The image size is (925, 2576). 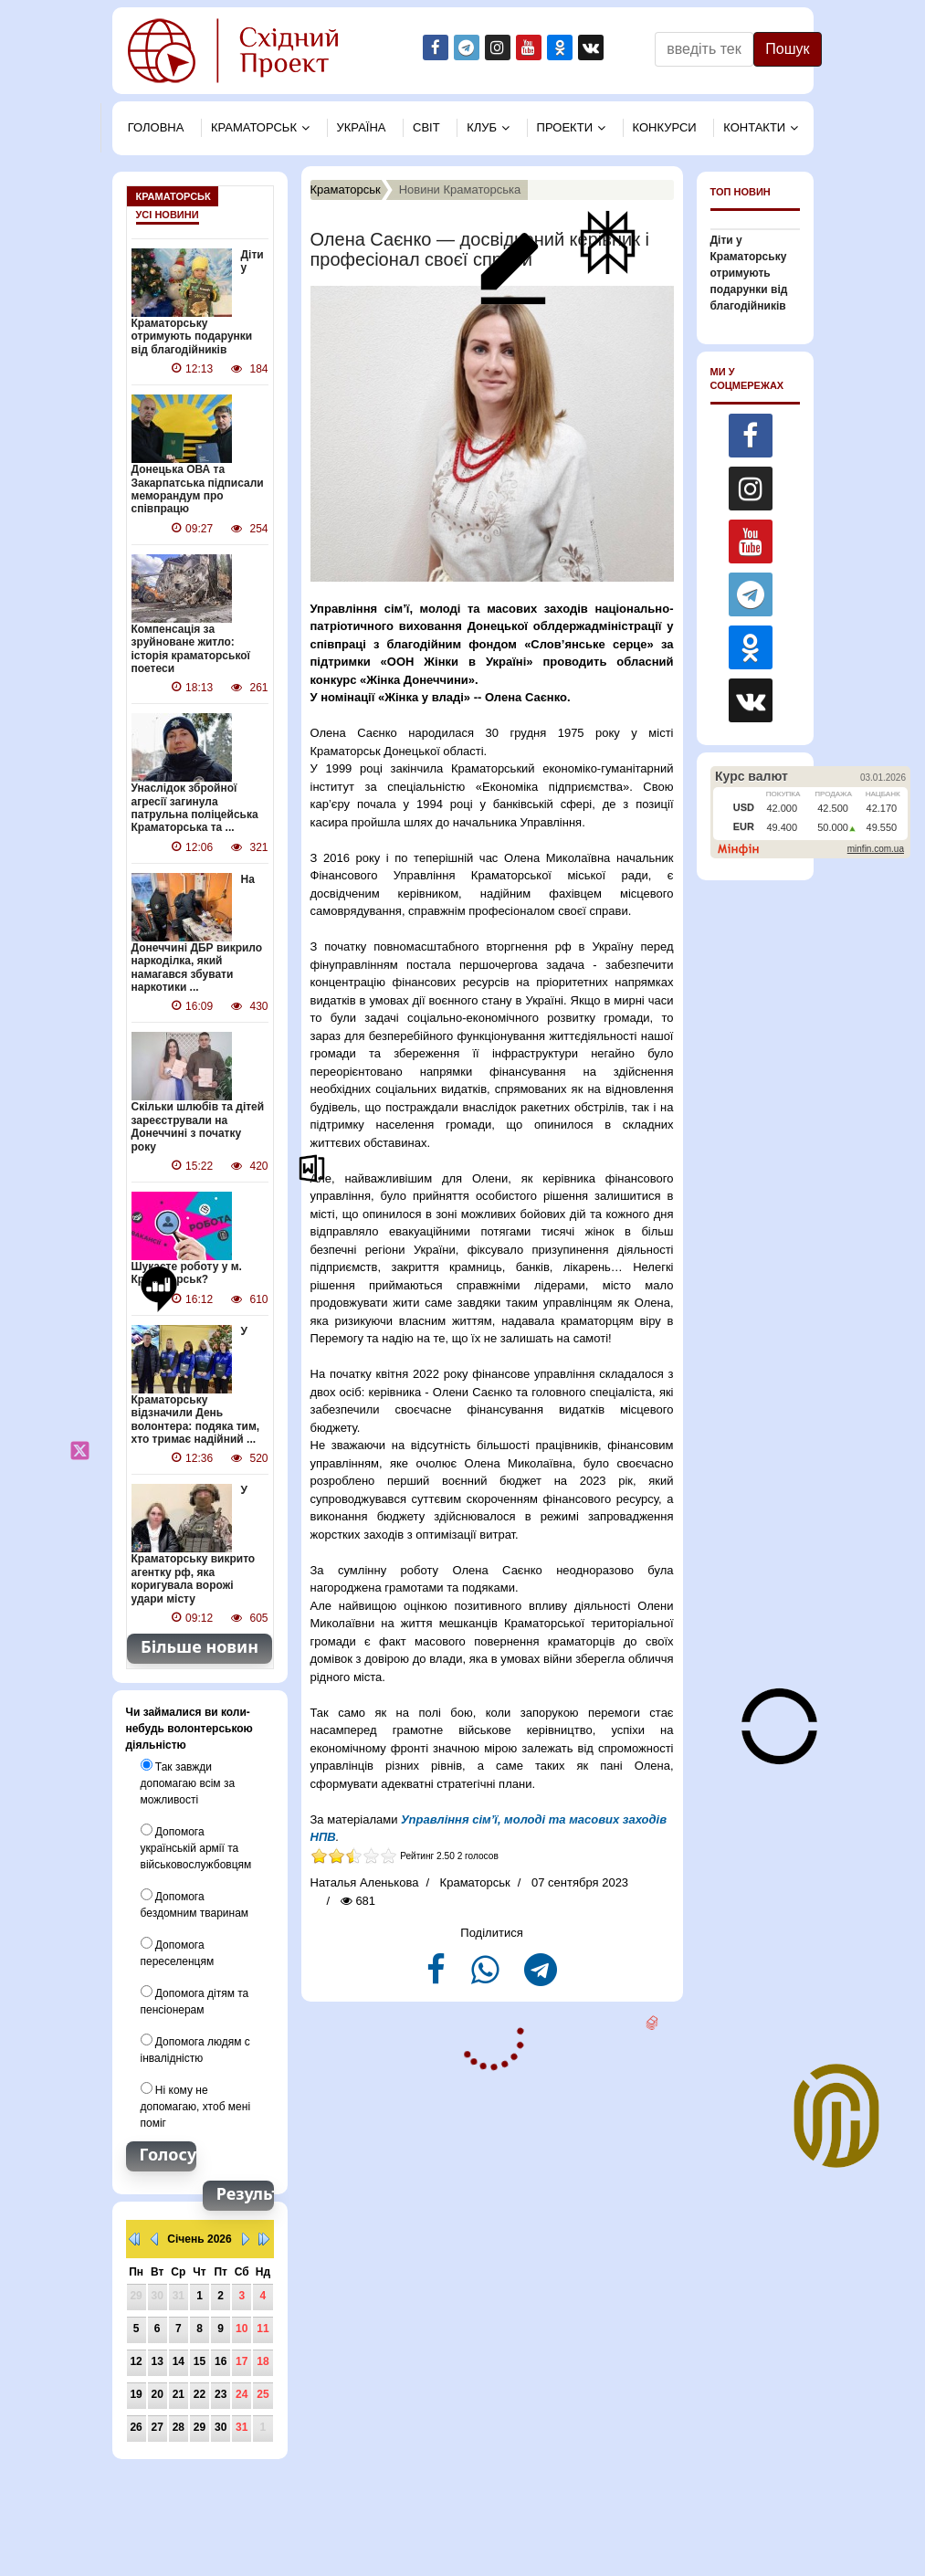 I want to click on open X (formerly Twitter) app, so click(x=79, y=1450).